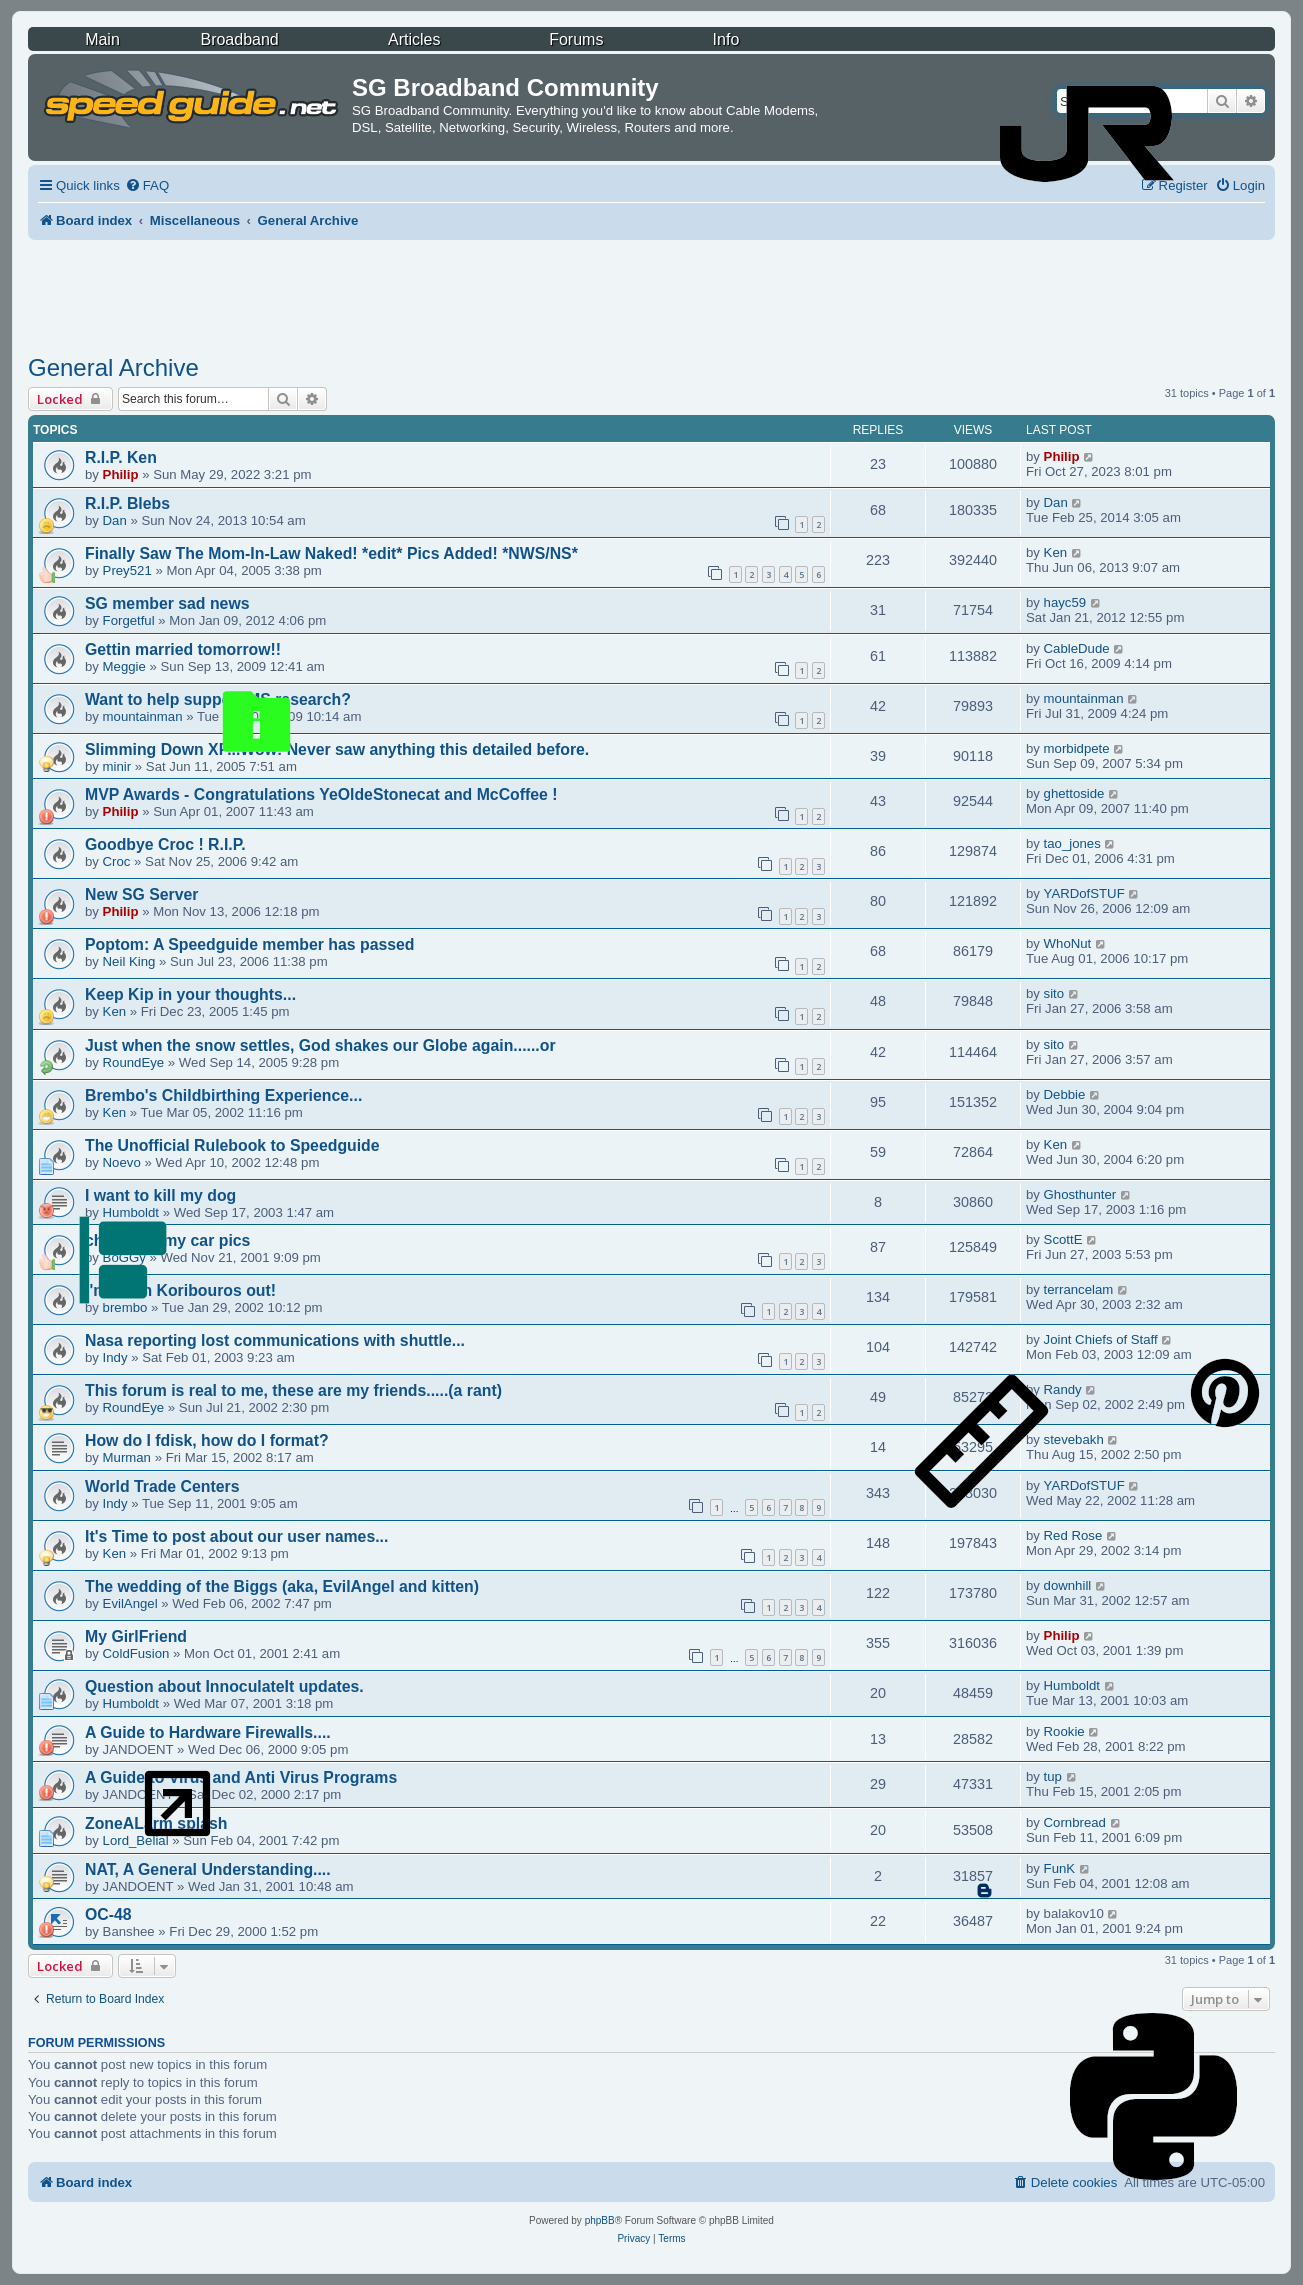 This screenshot has width=1303, height=2285. I want to click on open link in new window, so click(177, 1803).